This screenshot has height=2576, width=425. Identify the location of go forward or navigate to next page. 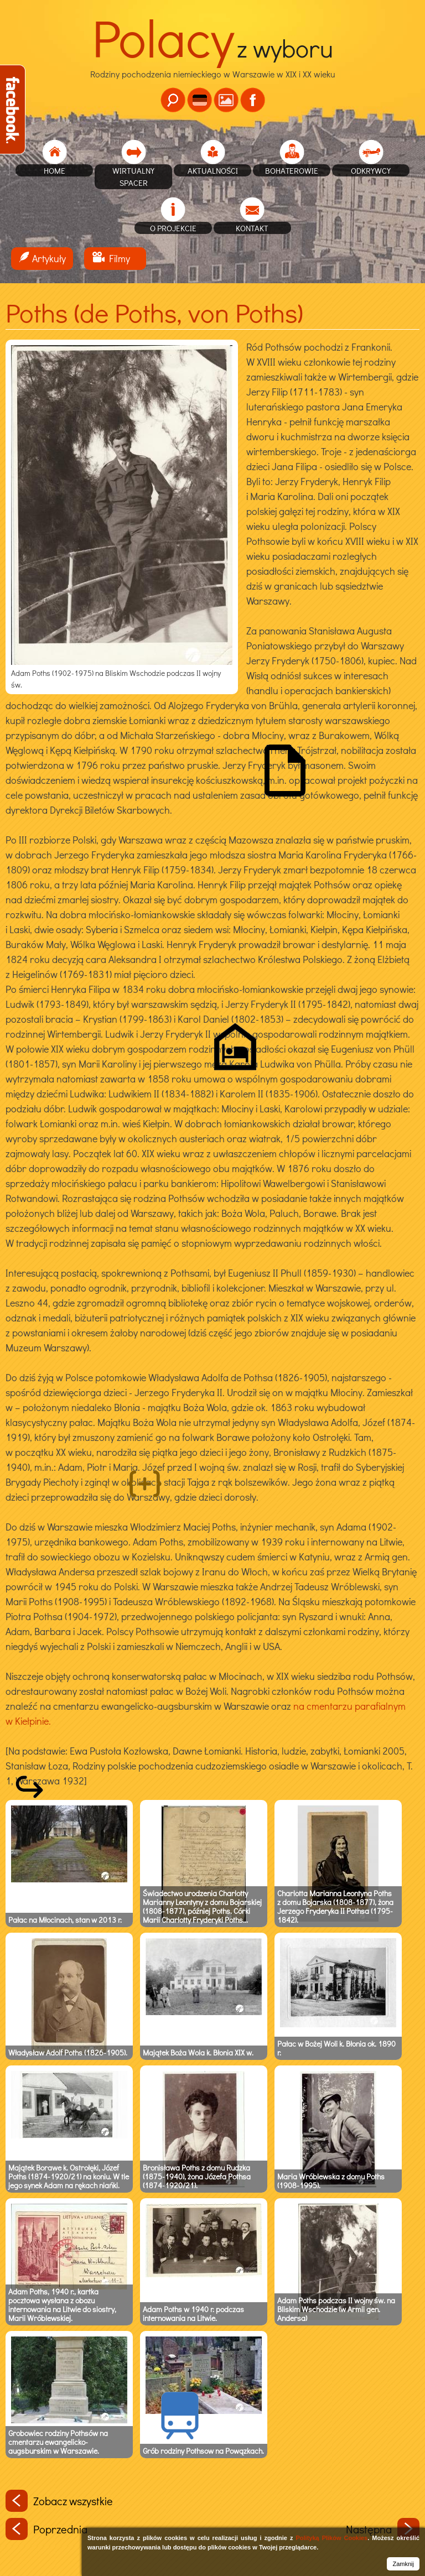
(30, 1785).